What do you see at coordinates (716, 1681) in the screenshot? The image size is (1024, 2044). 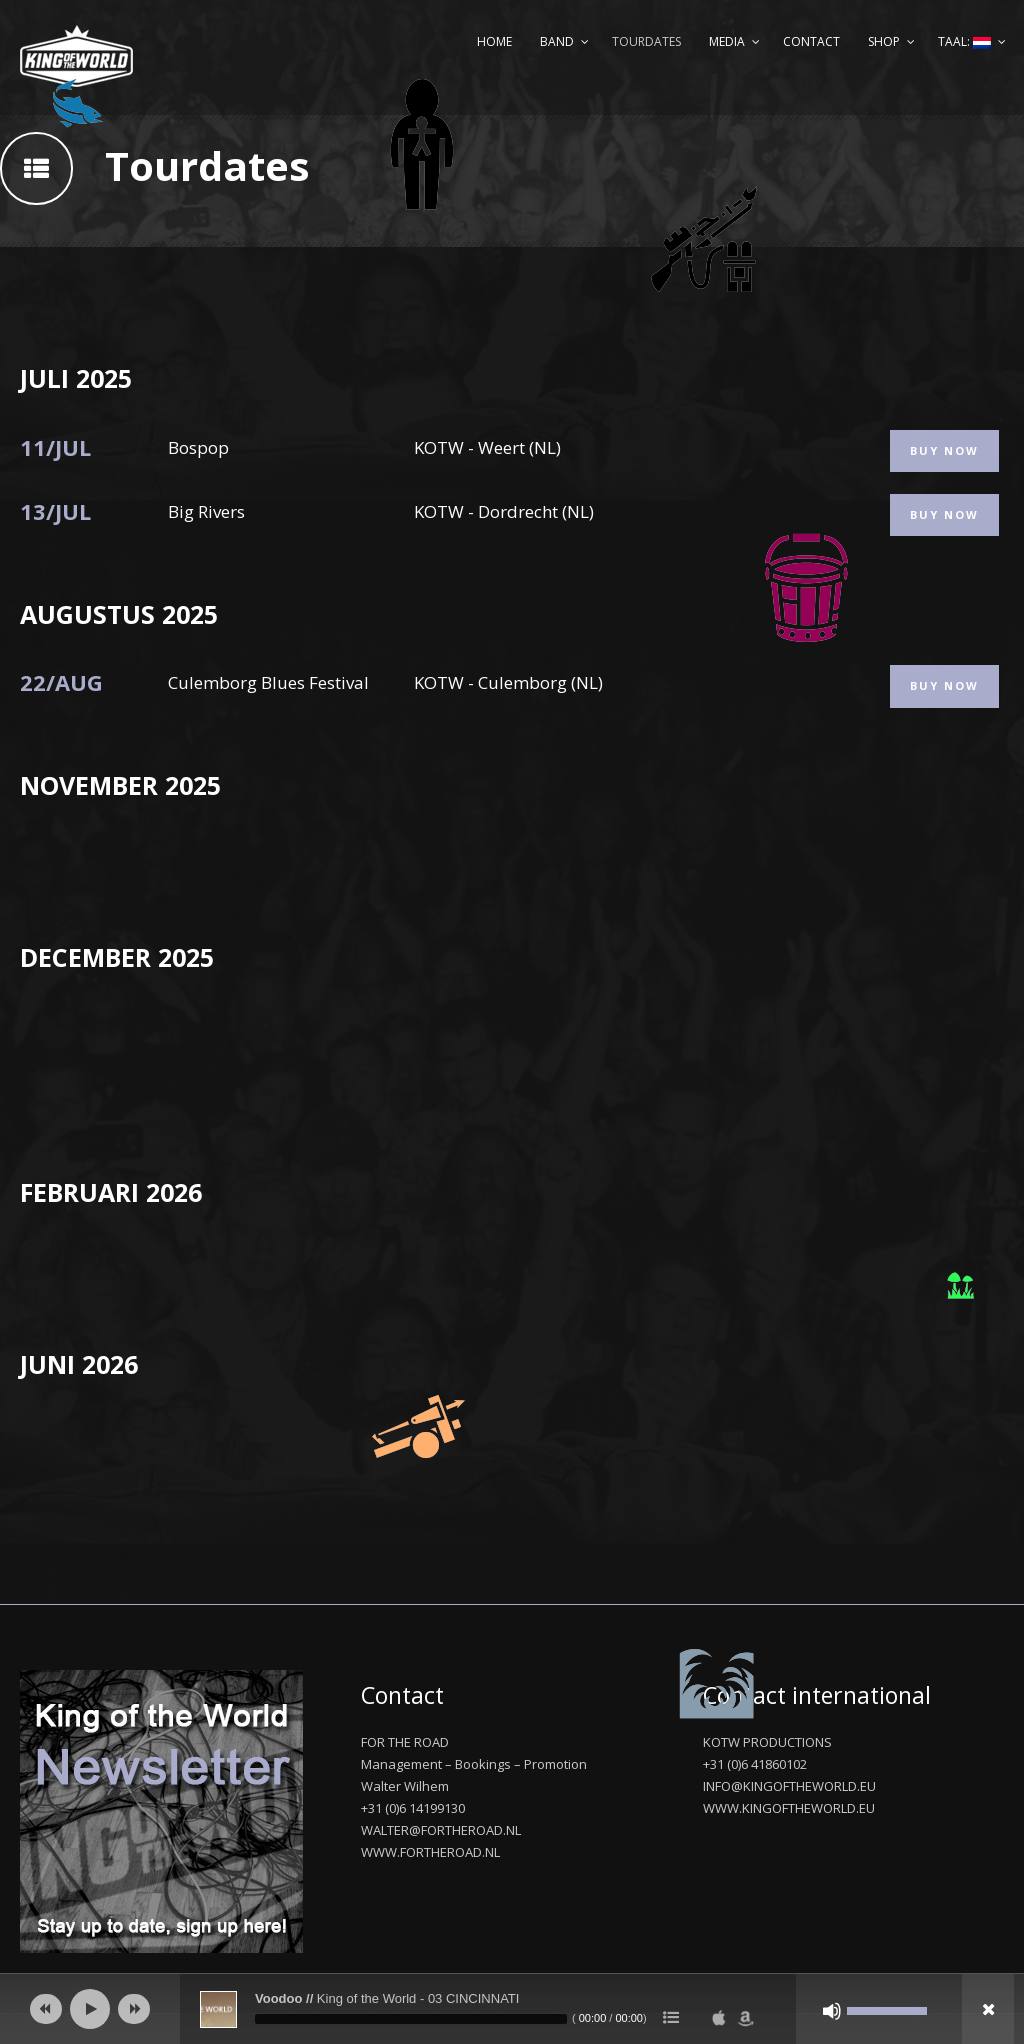 I see `enter a fire-themed portal or dungeon` at bounding box center [716, 1681].